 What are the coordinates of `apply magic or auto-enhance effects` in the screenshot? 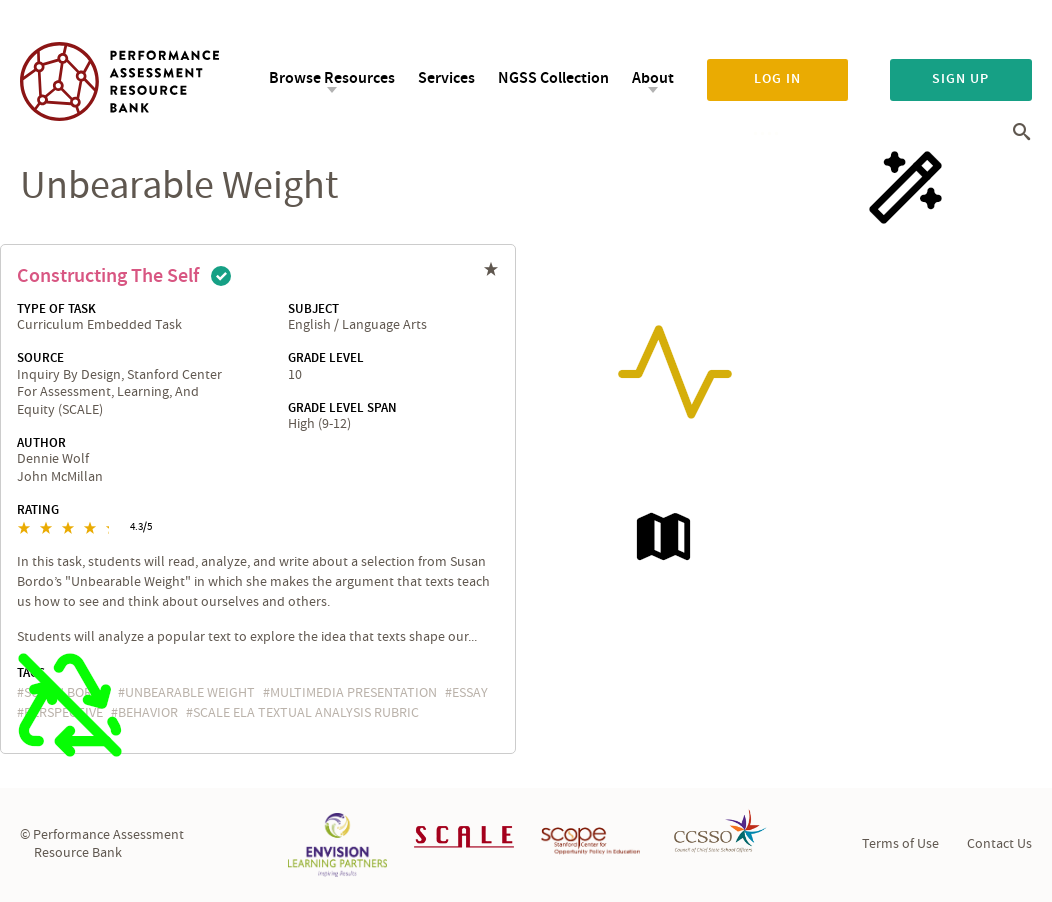 It's located at (905, 187).